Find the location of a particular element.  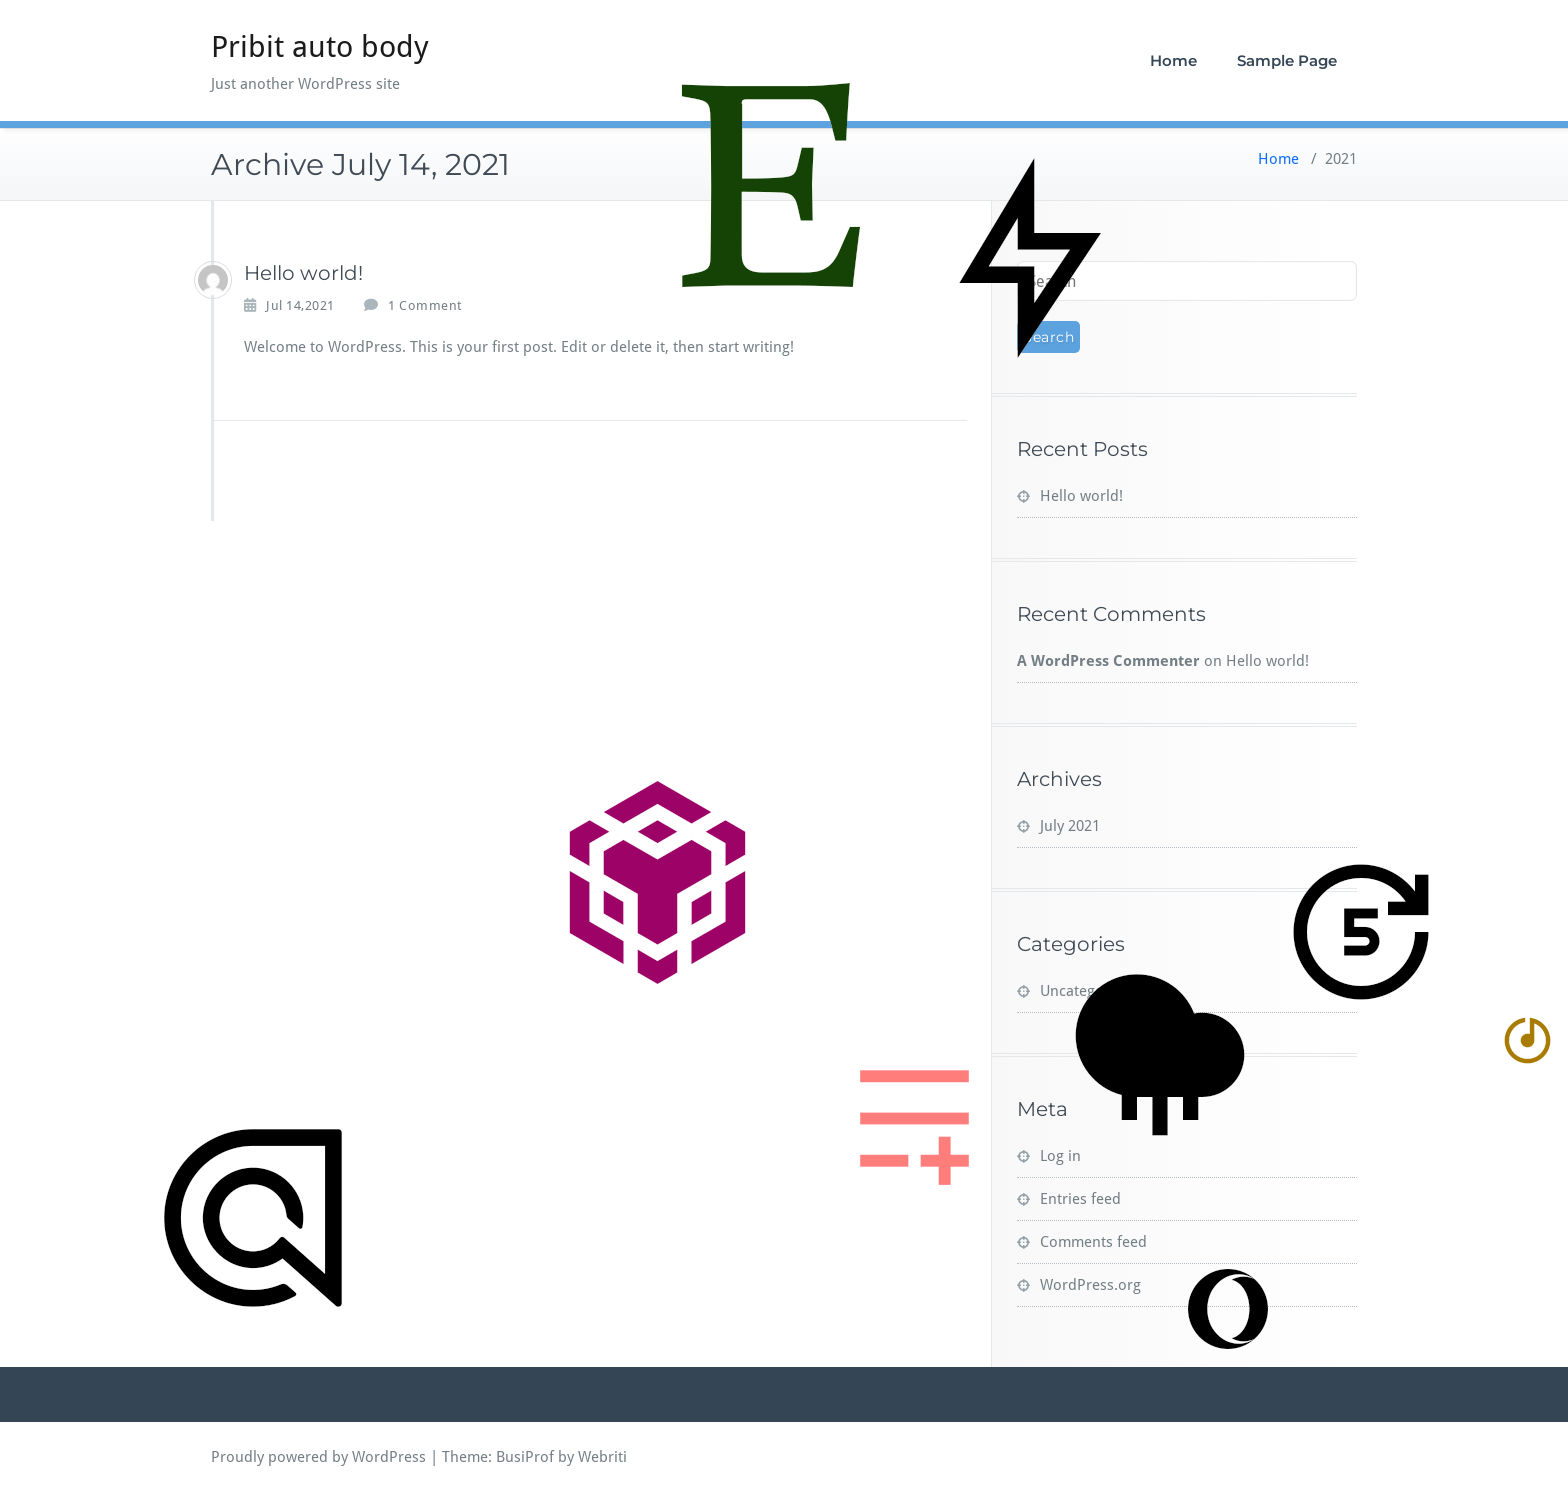

indicates heavy rain or showers in weather forecast is located at coordinates (1160, 1051).